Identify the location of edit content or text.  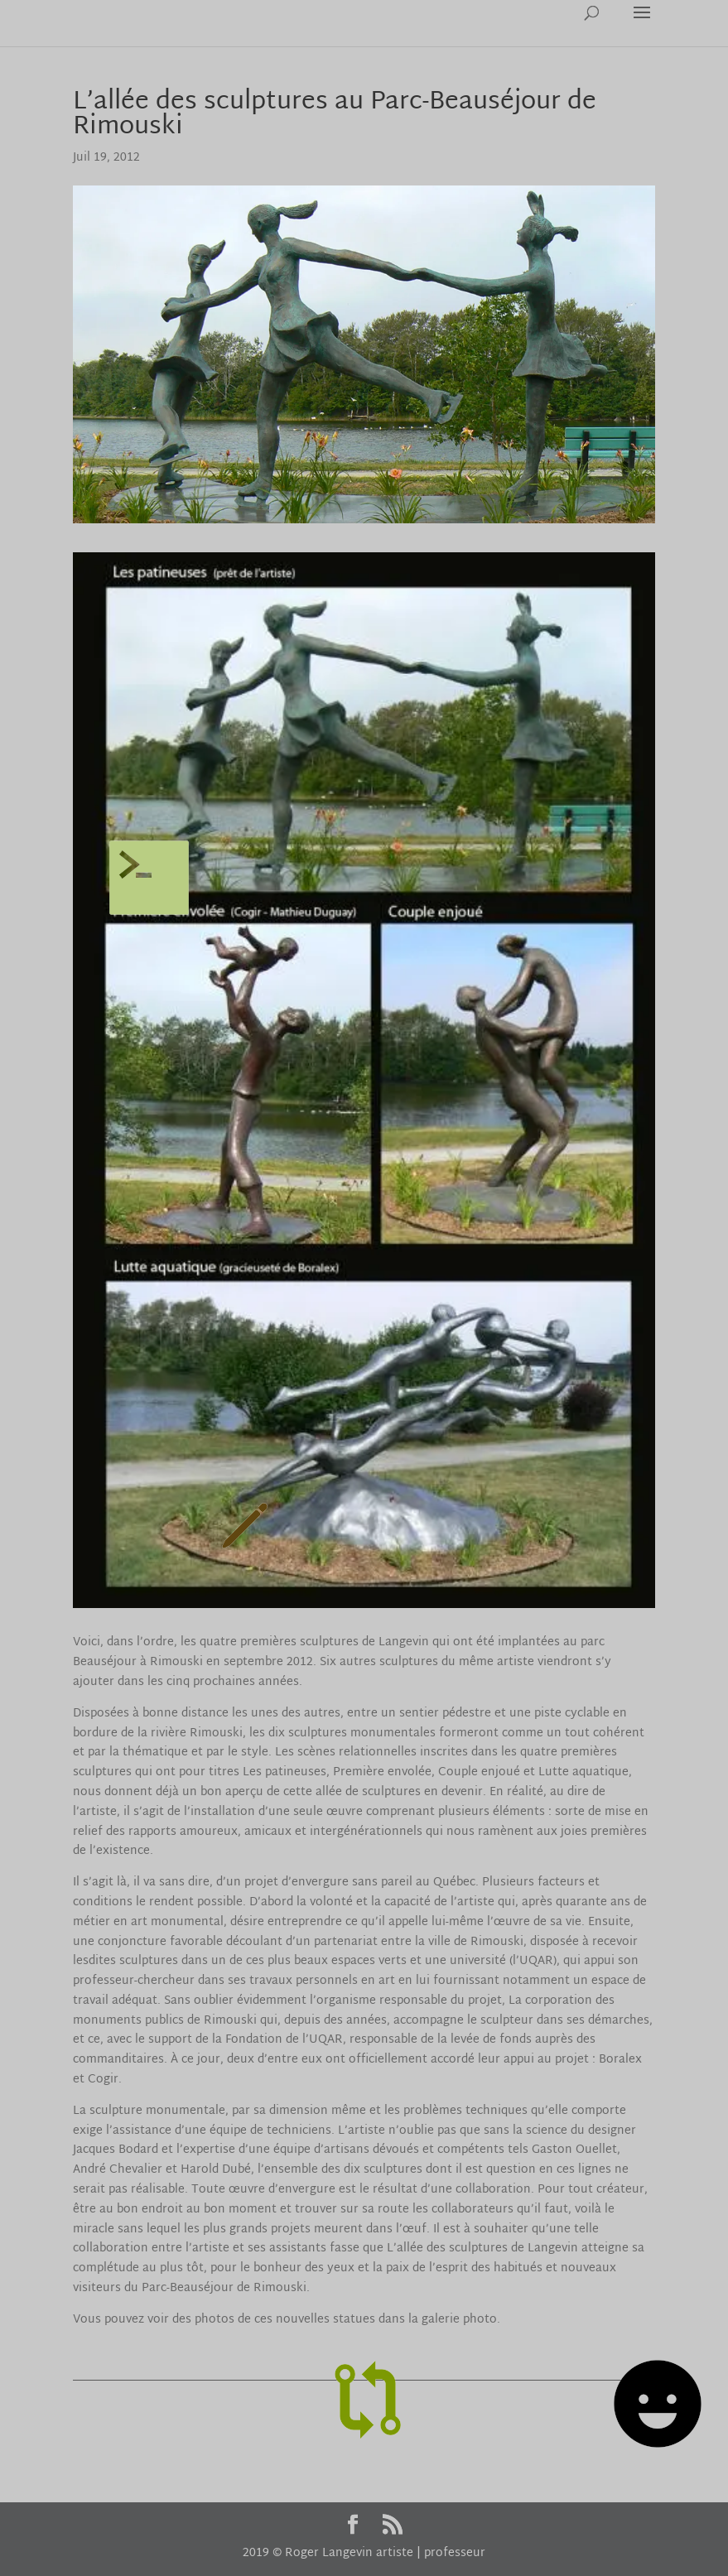
(244, 1525).